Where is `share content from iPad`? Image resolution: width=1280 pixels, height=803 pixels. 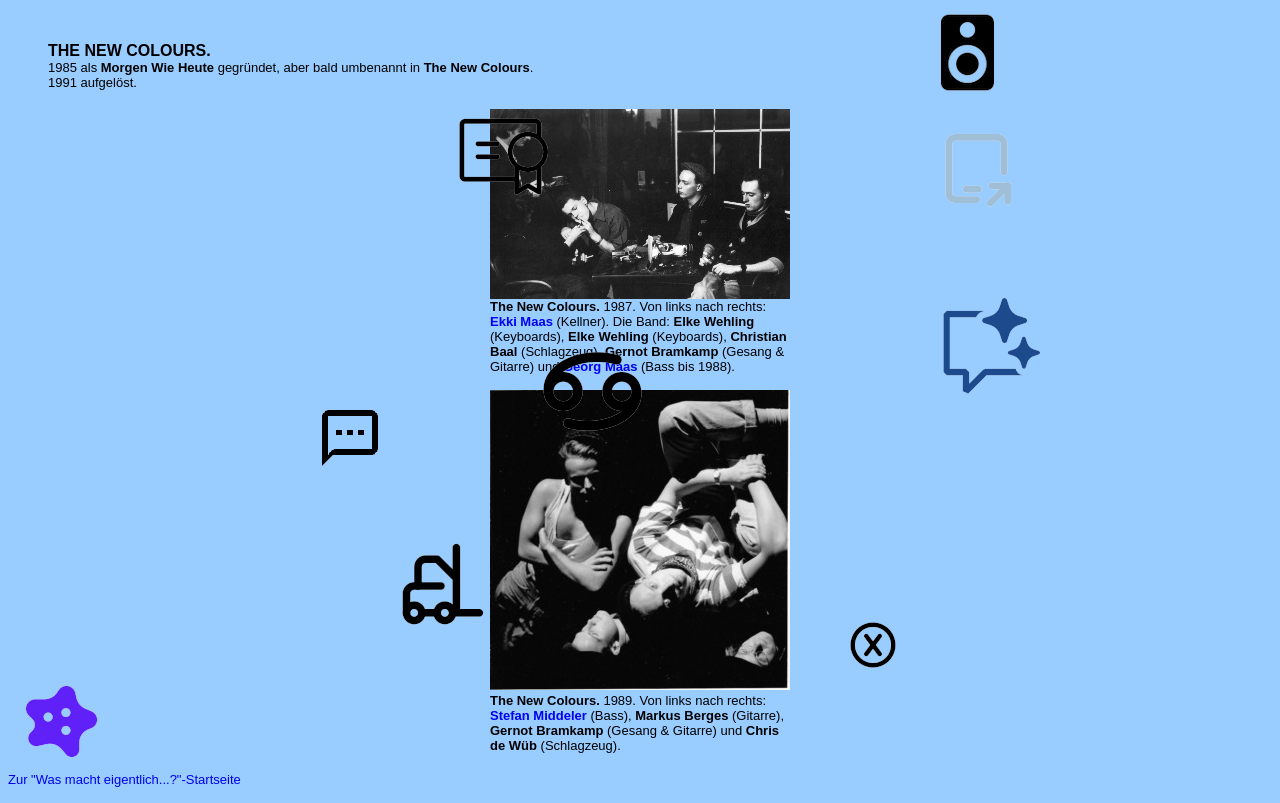
share content from iPad is located at coordinates (976, 168).